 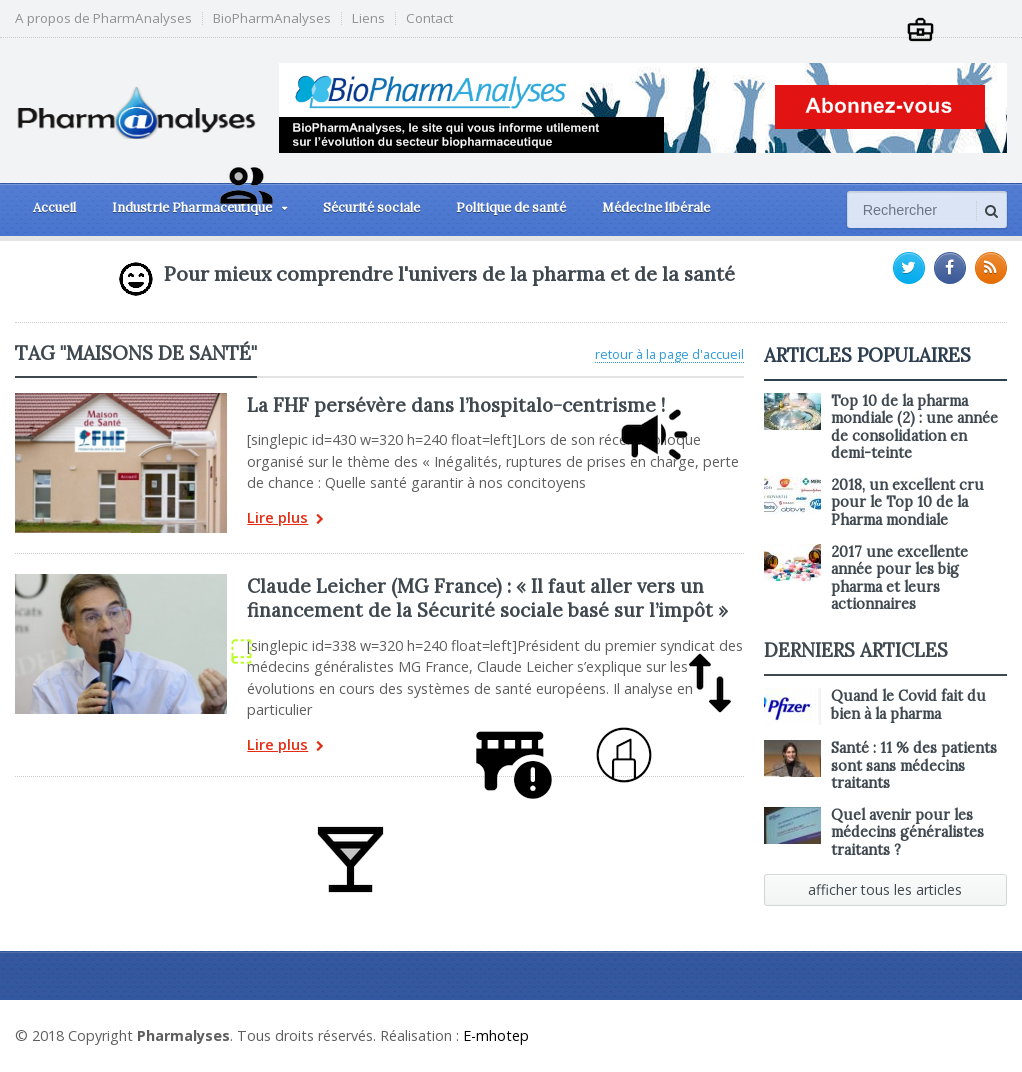 What do you see at coordinates (246, 185) in the screenshot?
I see `view contacts or people list` at bounding box center [246, 185].